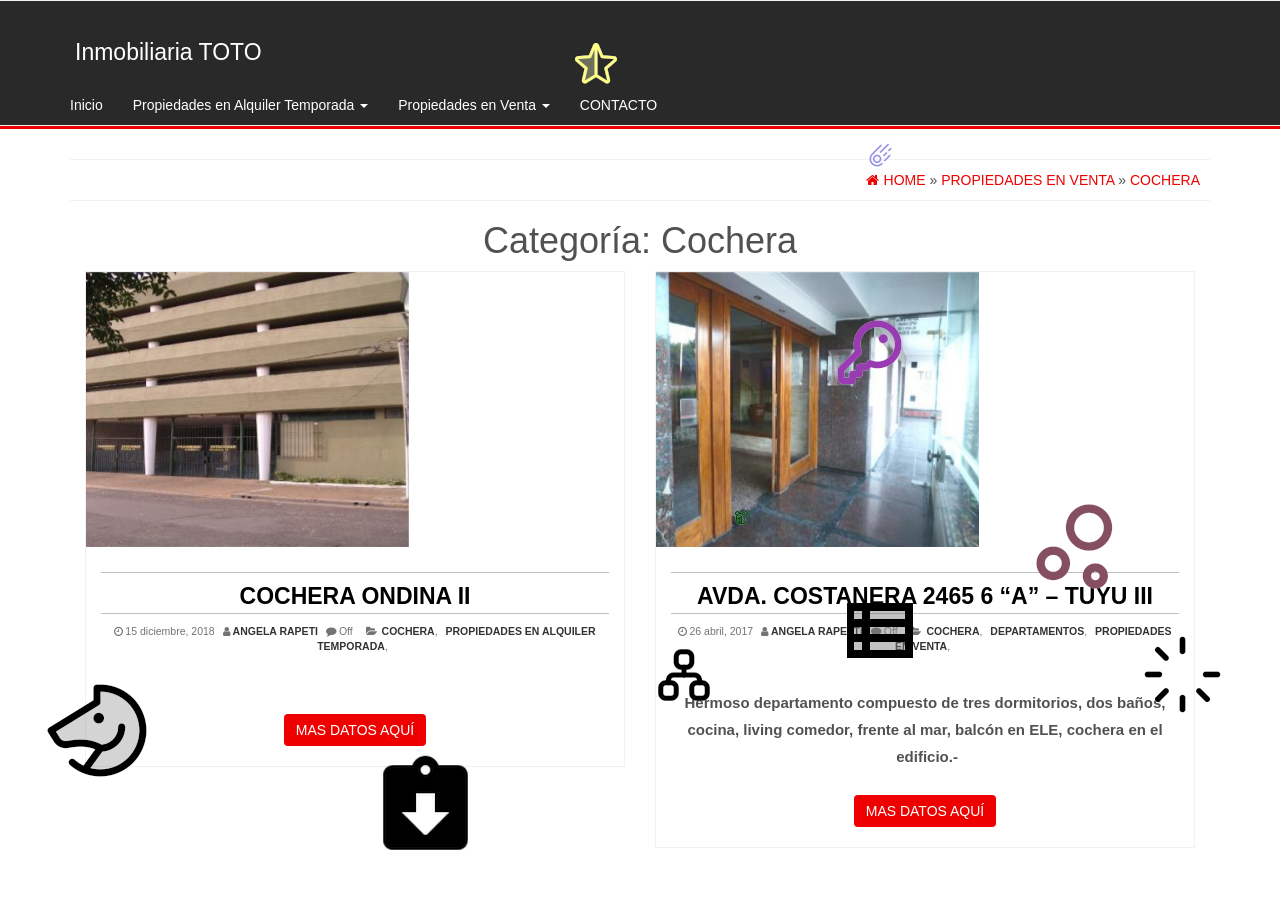  I want to click on open the New York Times app, so click(741, 517).